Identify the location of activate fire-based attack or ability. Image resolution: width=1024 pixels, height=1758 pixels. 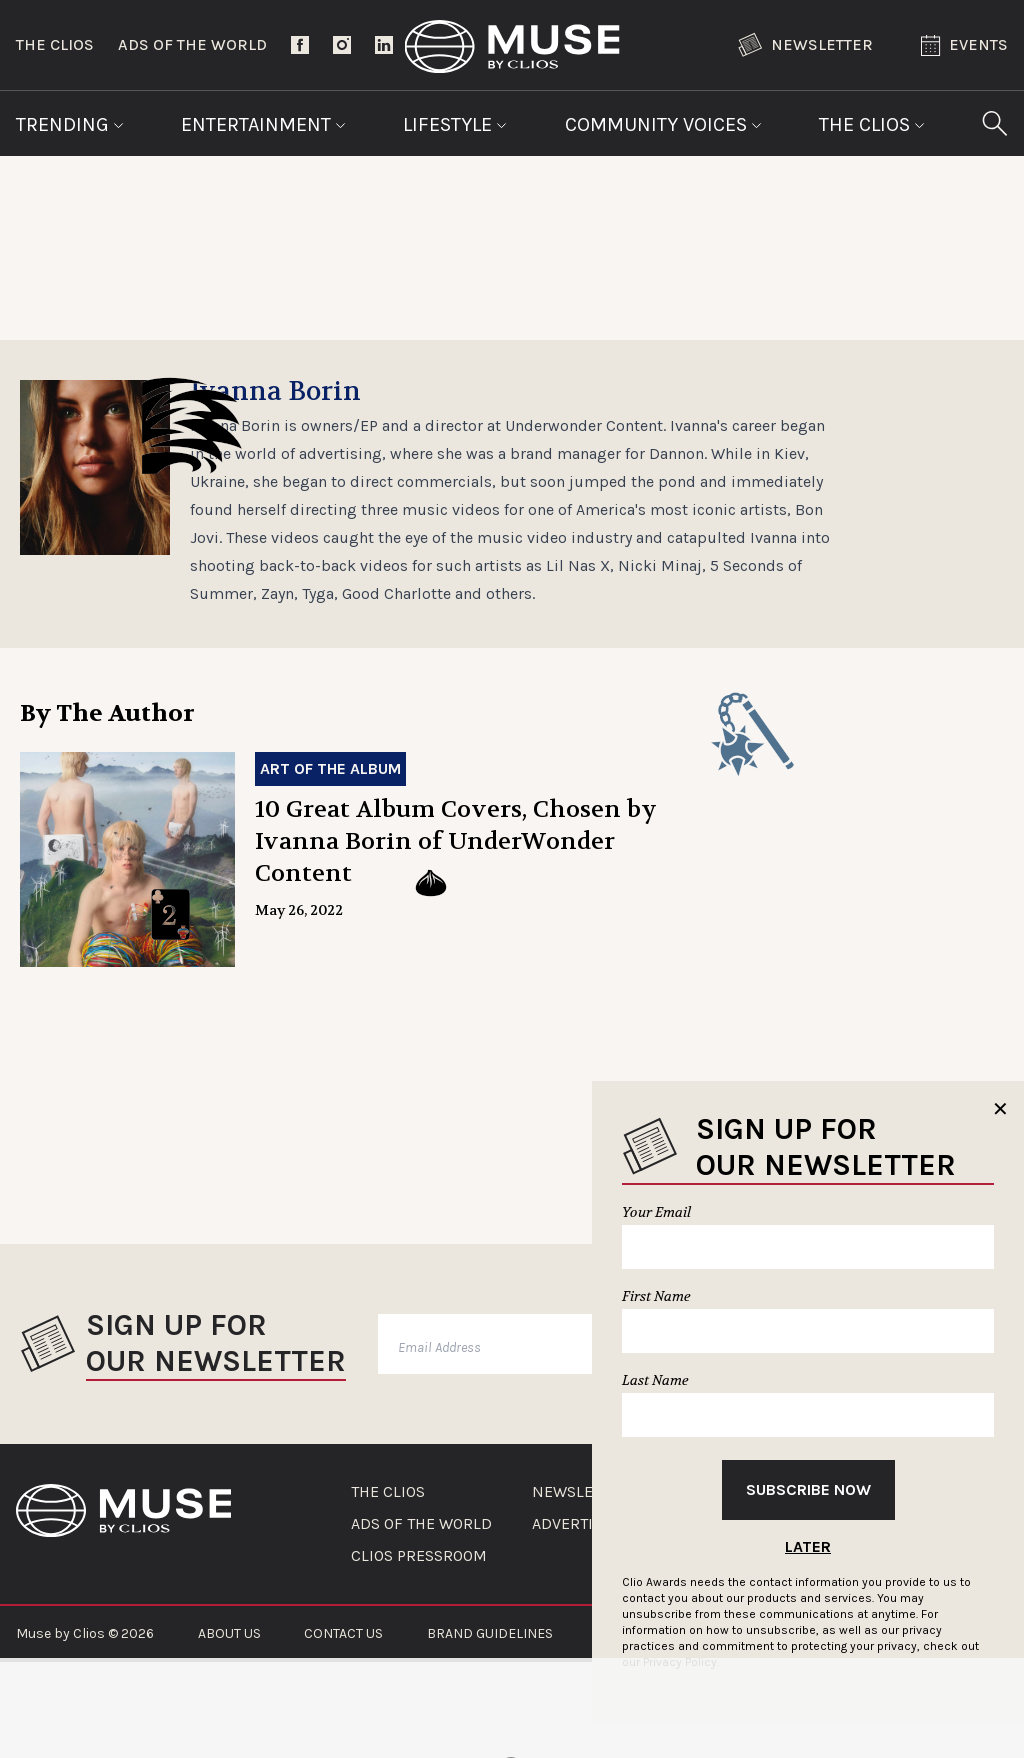
(192, 424).